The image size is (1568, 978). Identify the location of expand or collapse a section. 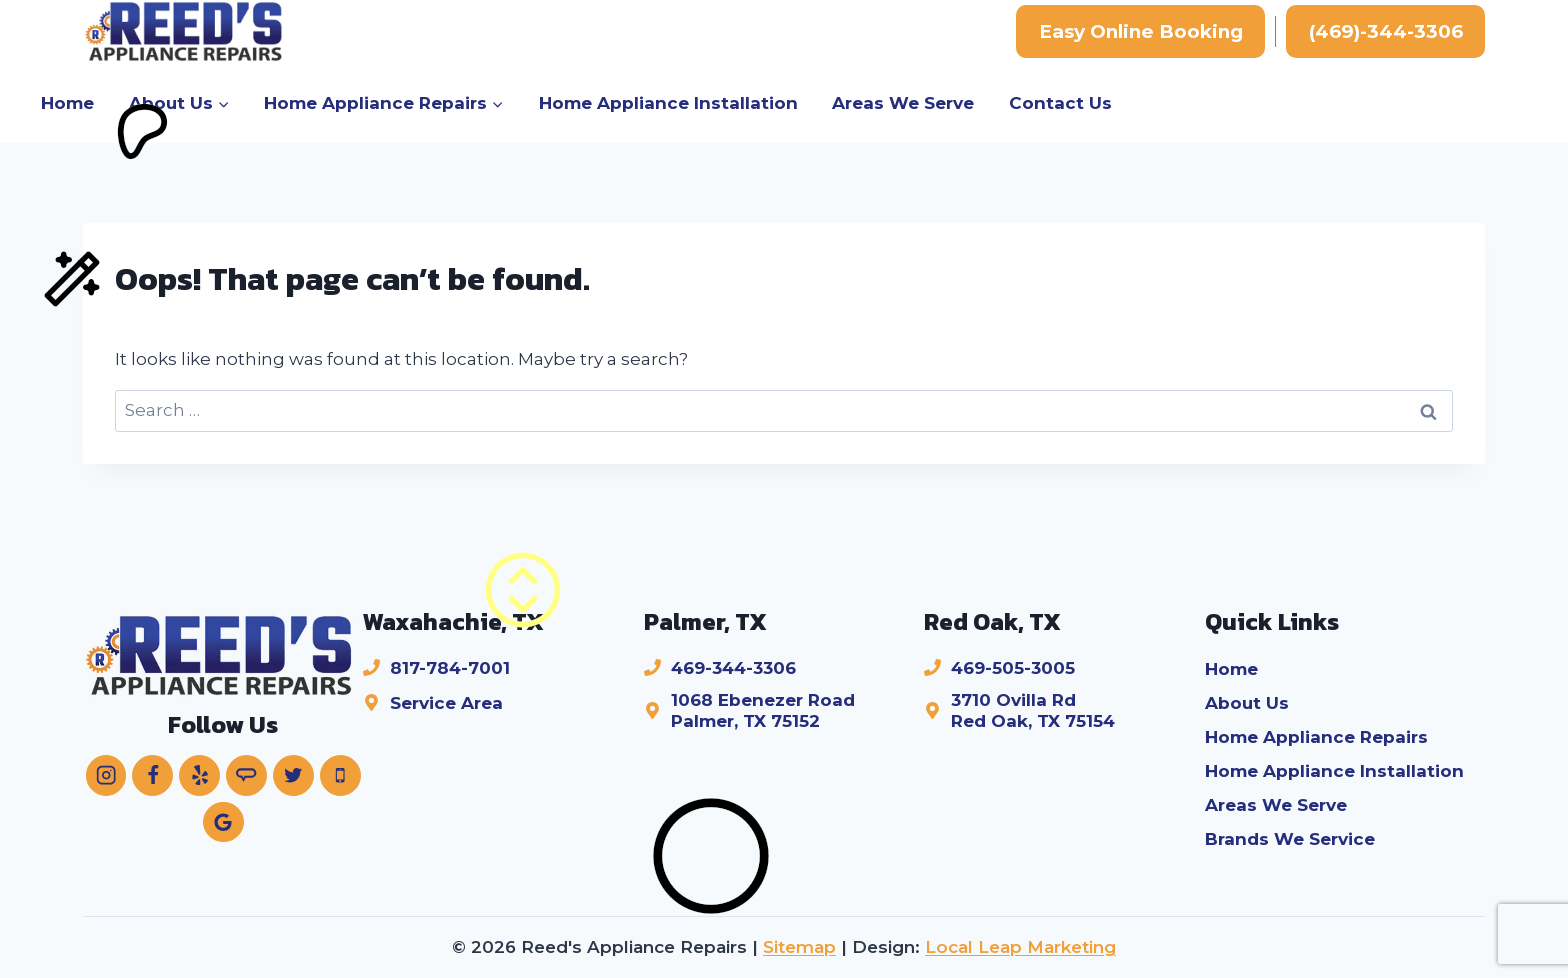
(523, 590).